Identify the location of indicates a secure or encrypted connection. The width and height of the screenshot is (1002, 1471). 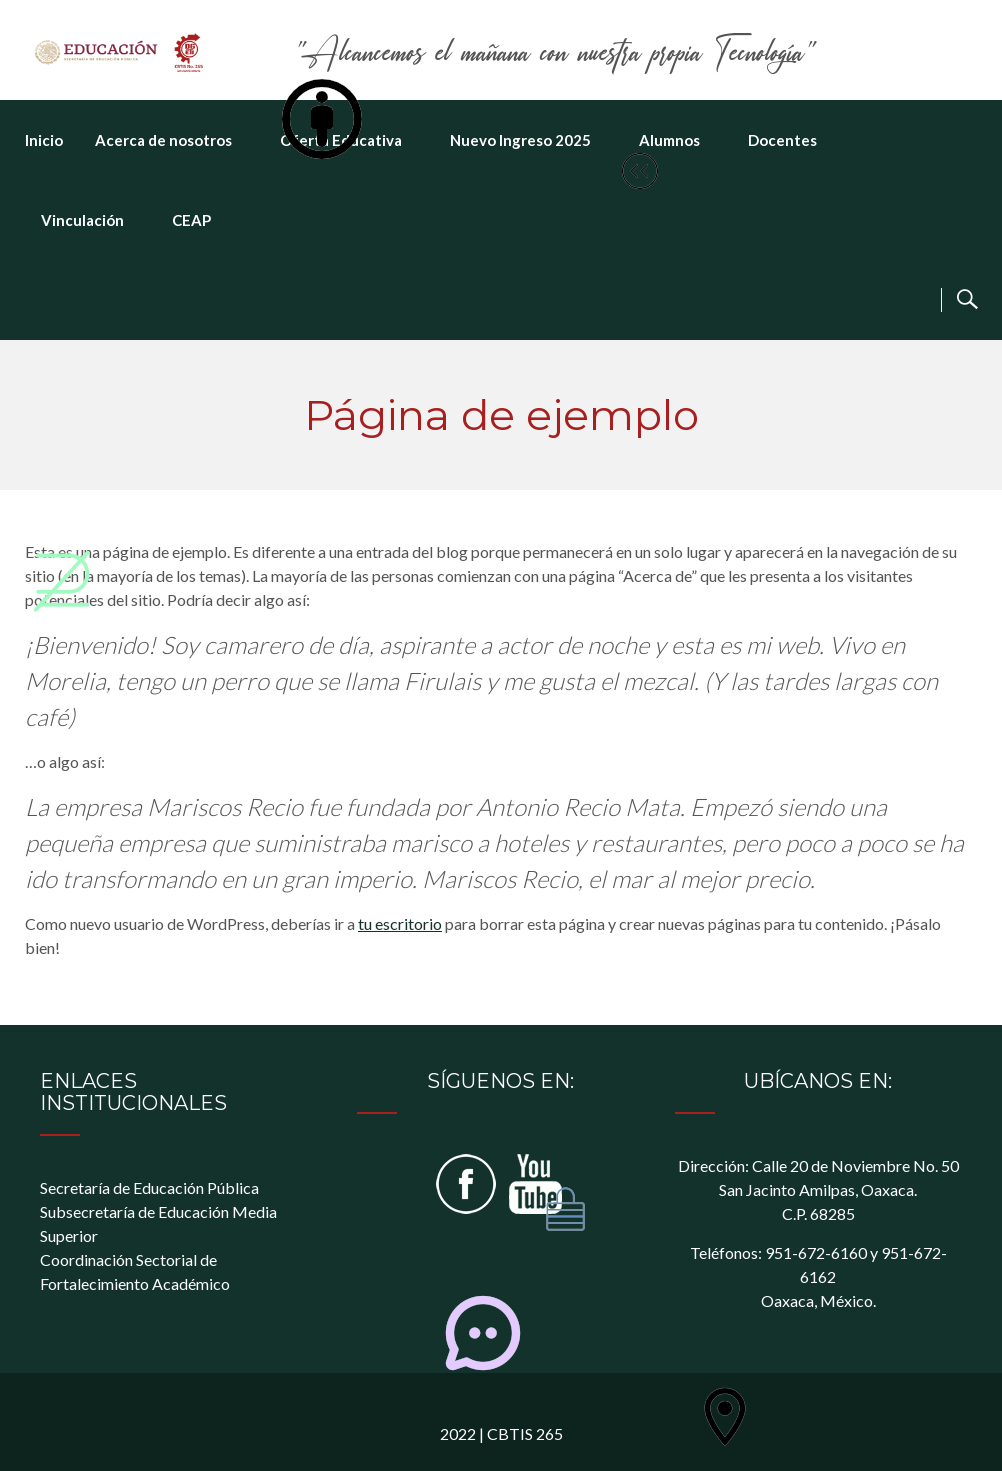
(565, 1211).